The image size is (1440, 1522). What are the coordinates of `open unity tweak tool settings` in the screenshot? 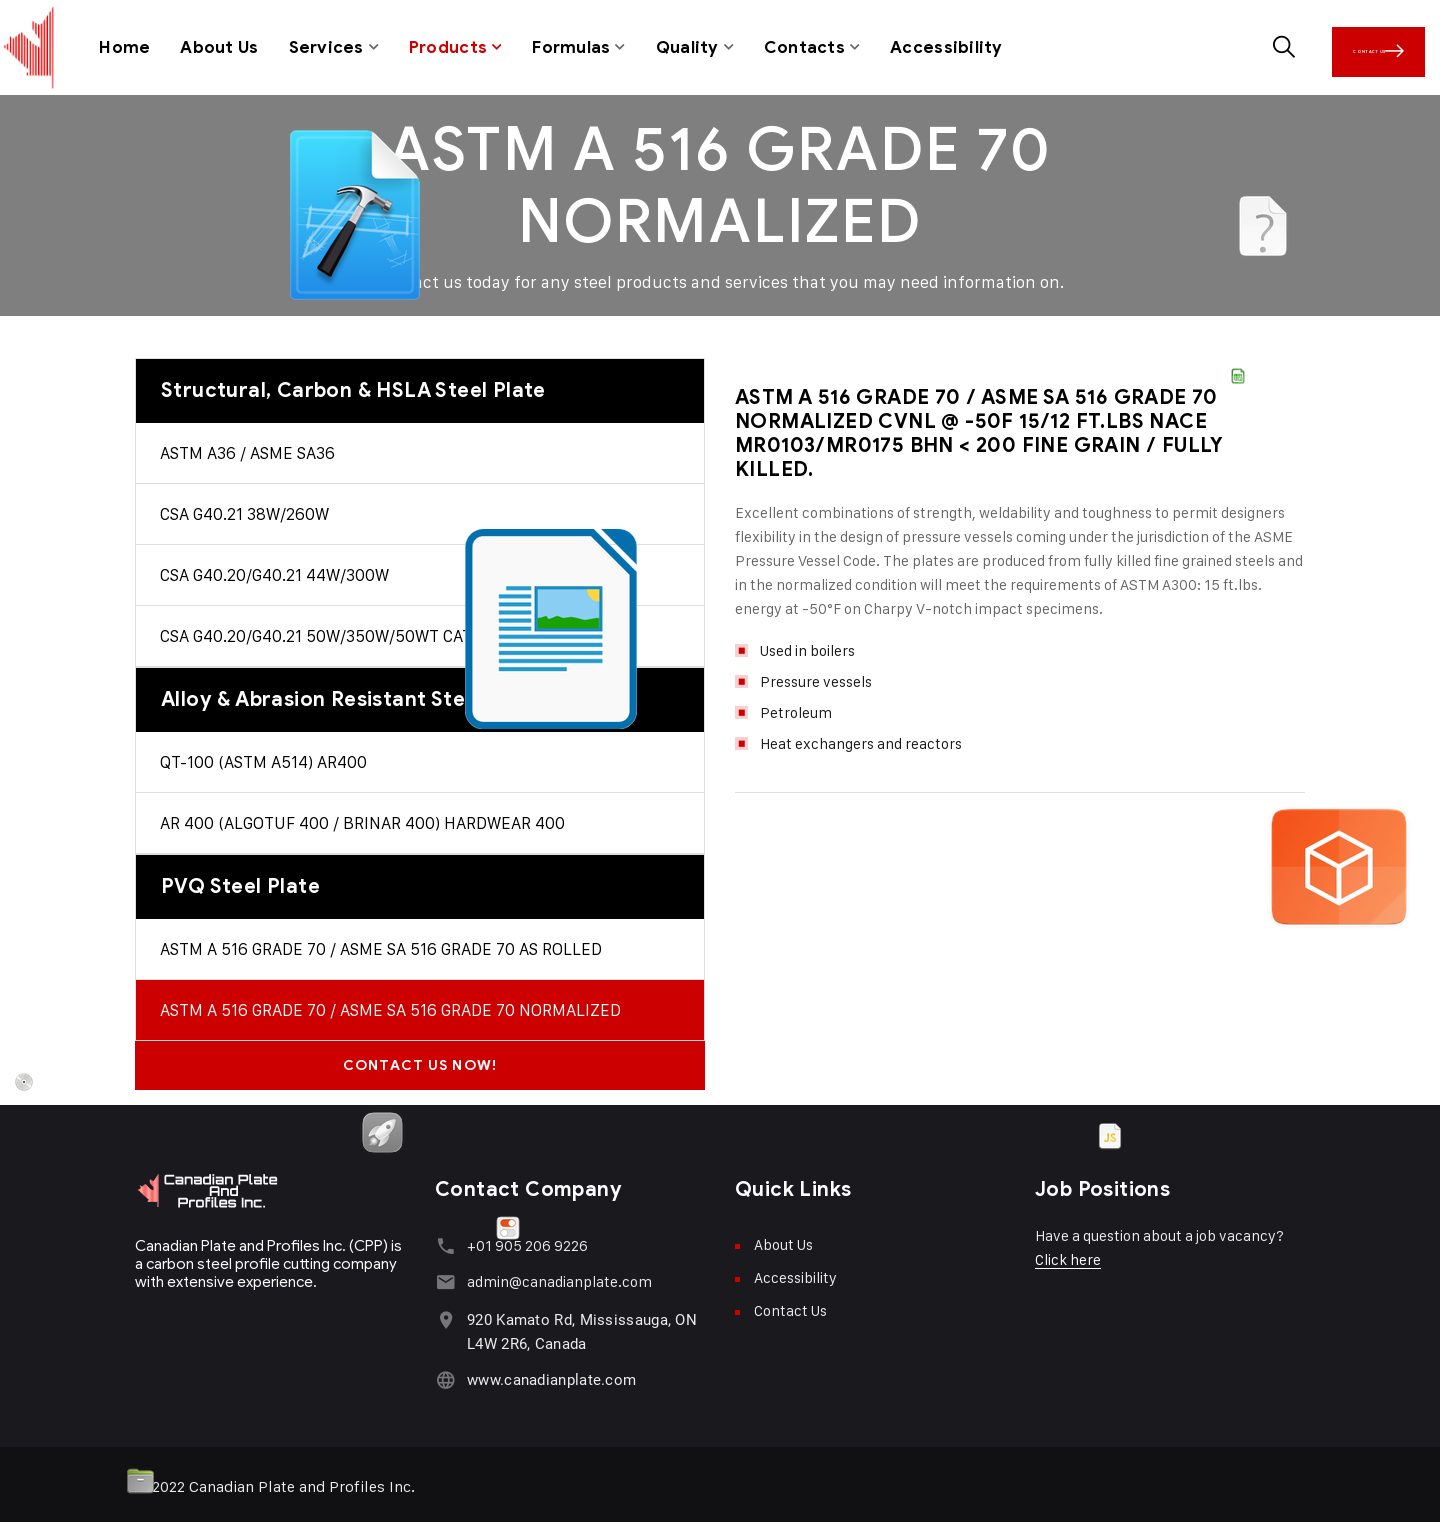 It's located at (508, 1228).